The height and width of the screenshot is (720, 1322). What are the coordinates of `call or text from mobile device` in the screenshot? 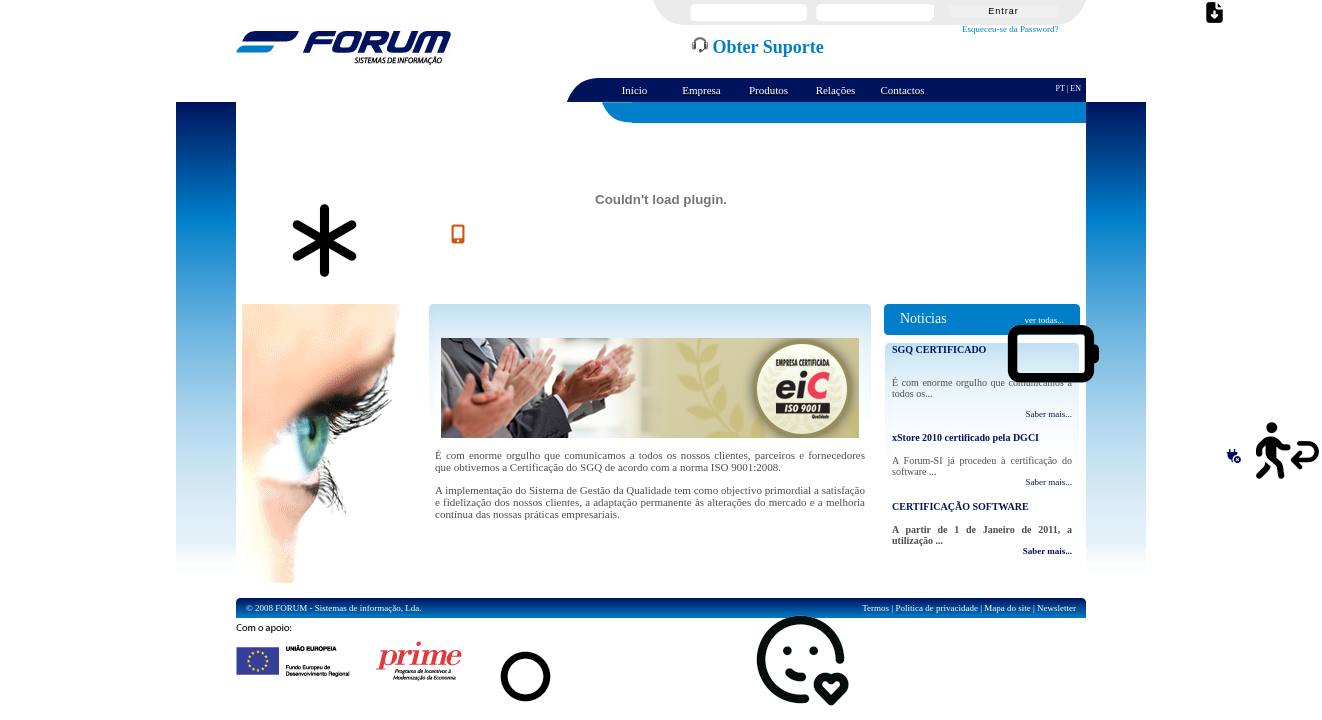 It's located at (458, 234).